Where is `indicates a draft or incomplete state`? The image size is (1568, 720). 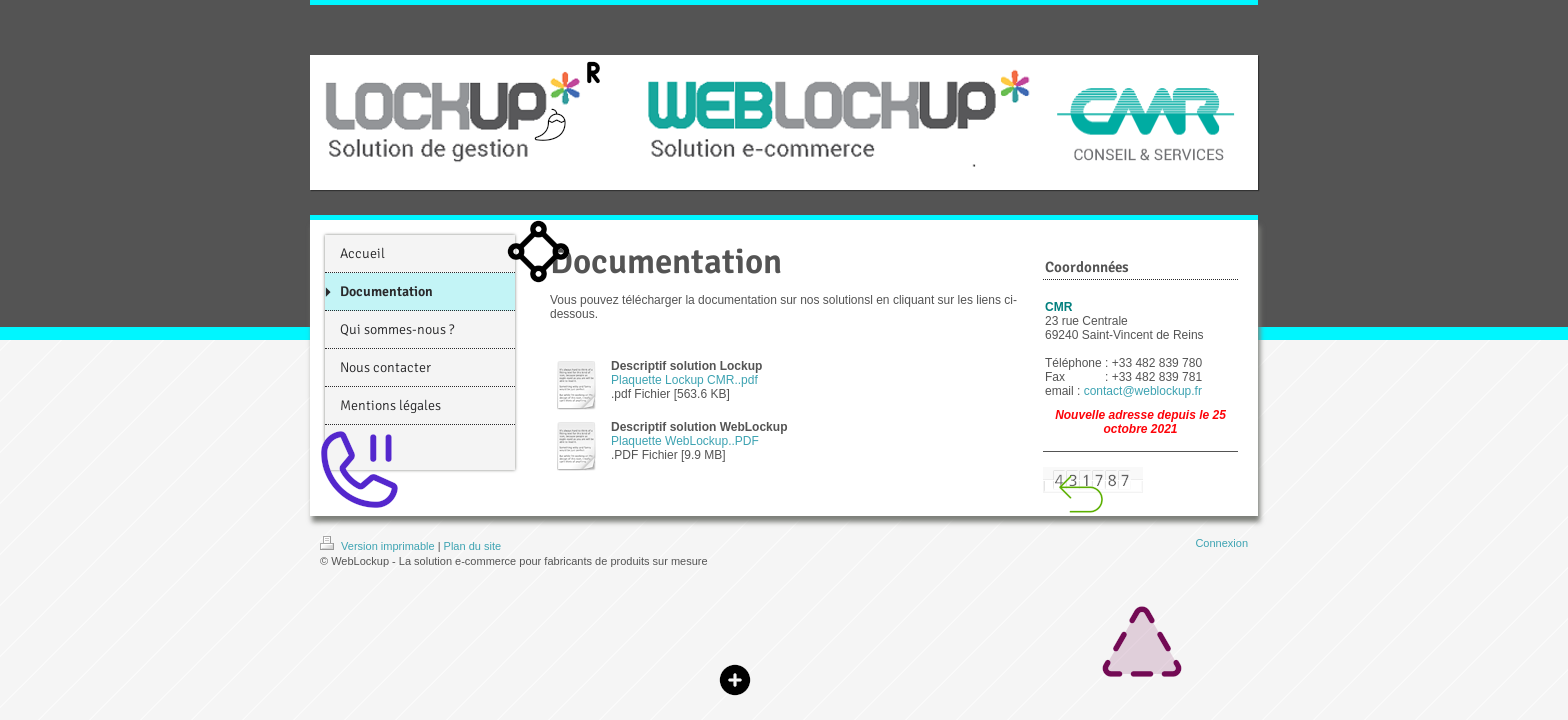
indicates a draft or incomplete state is located at coordinates (1142, 643).